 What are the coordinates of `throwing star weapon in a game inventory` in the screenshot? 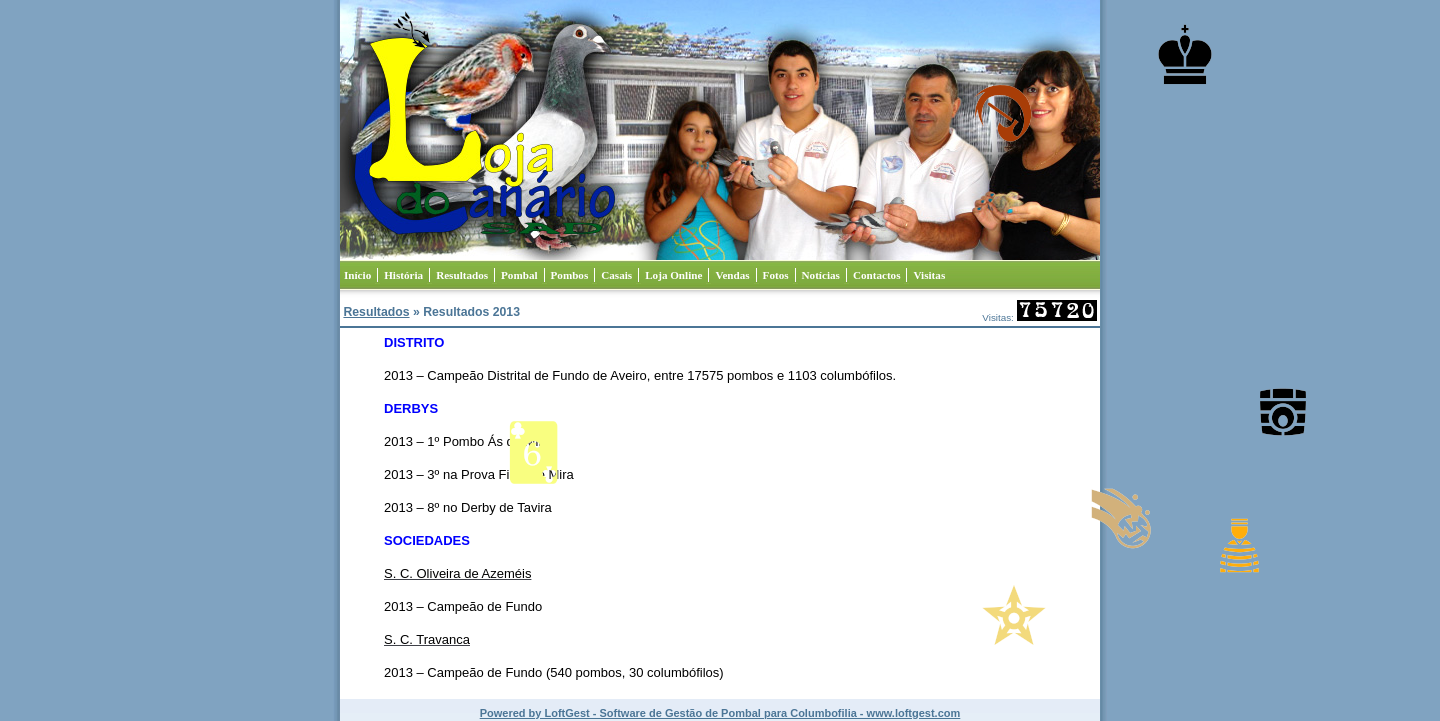 It's located at (1014, 615).